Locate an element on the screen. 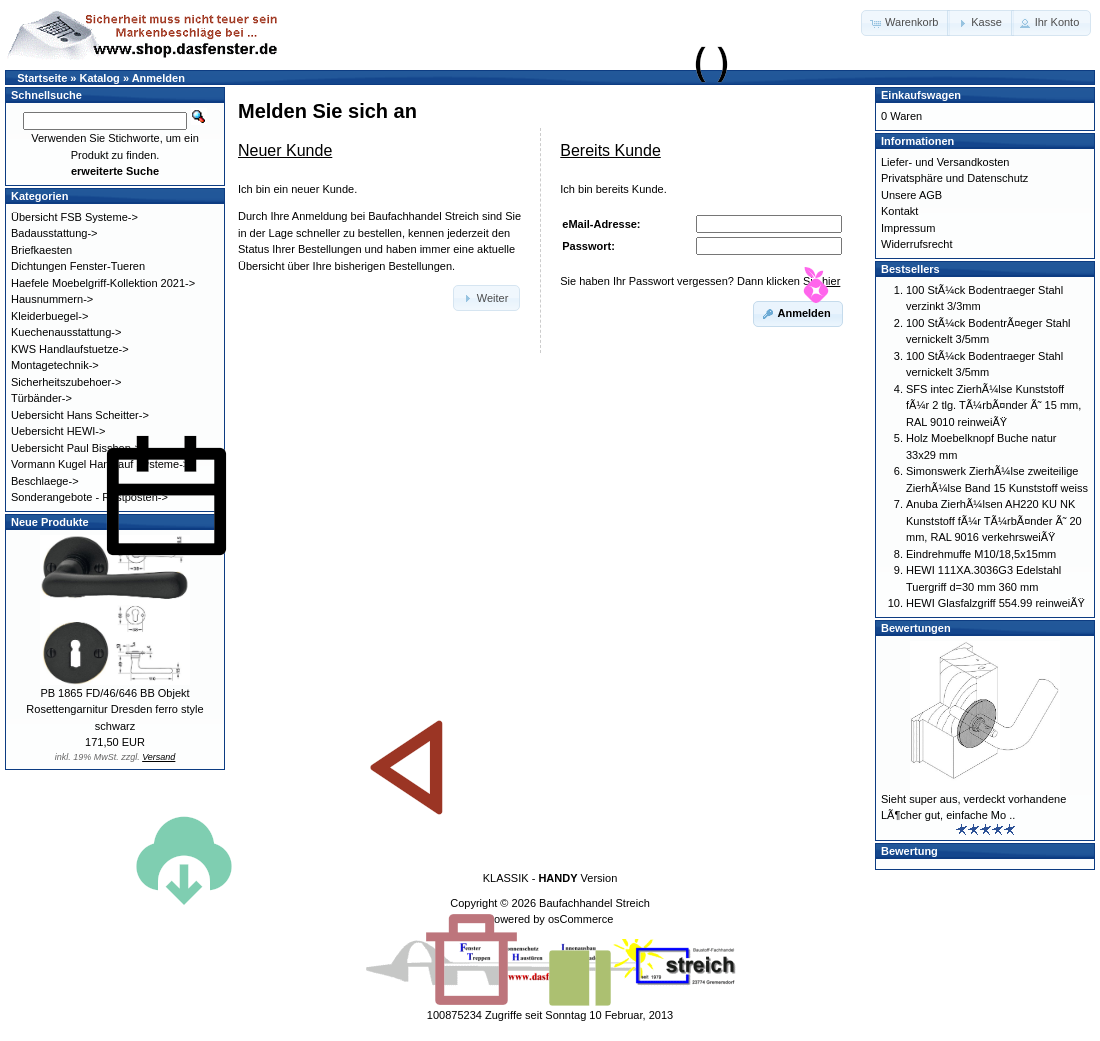 The image size is (1100, 1041). play media in reverse is located at coordinates (417, 767).